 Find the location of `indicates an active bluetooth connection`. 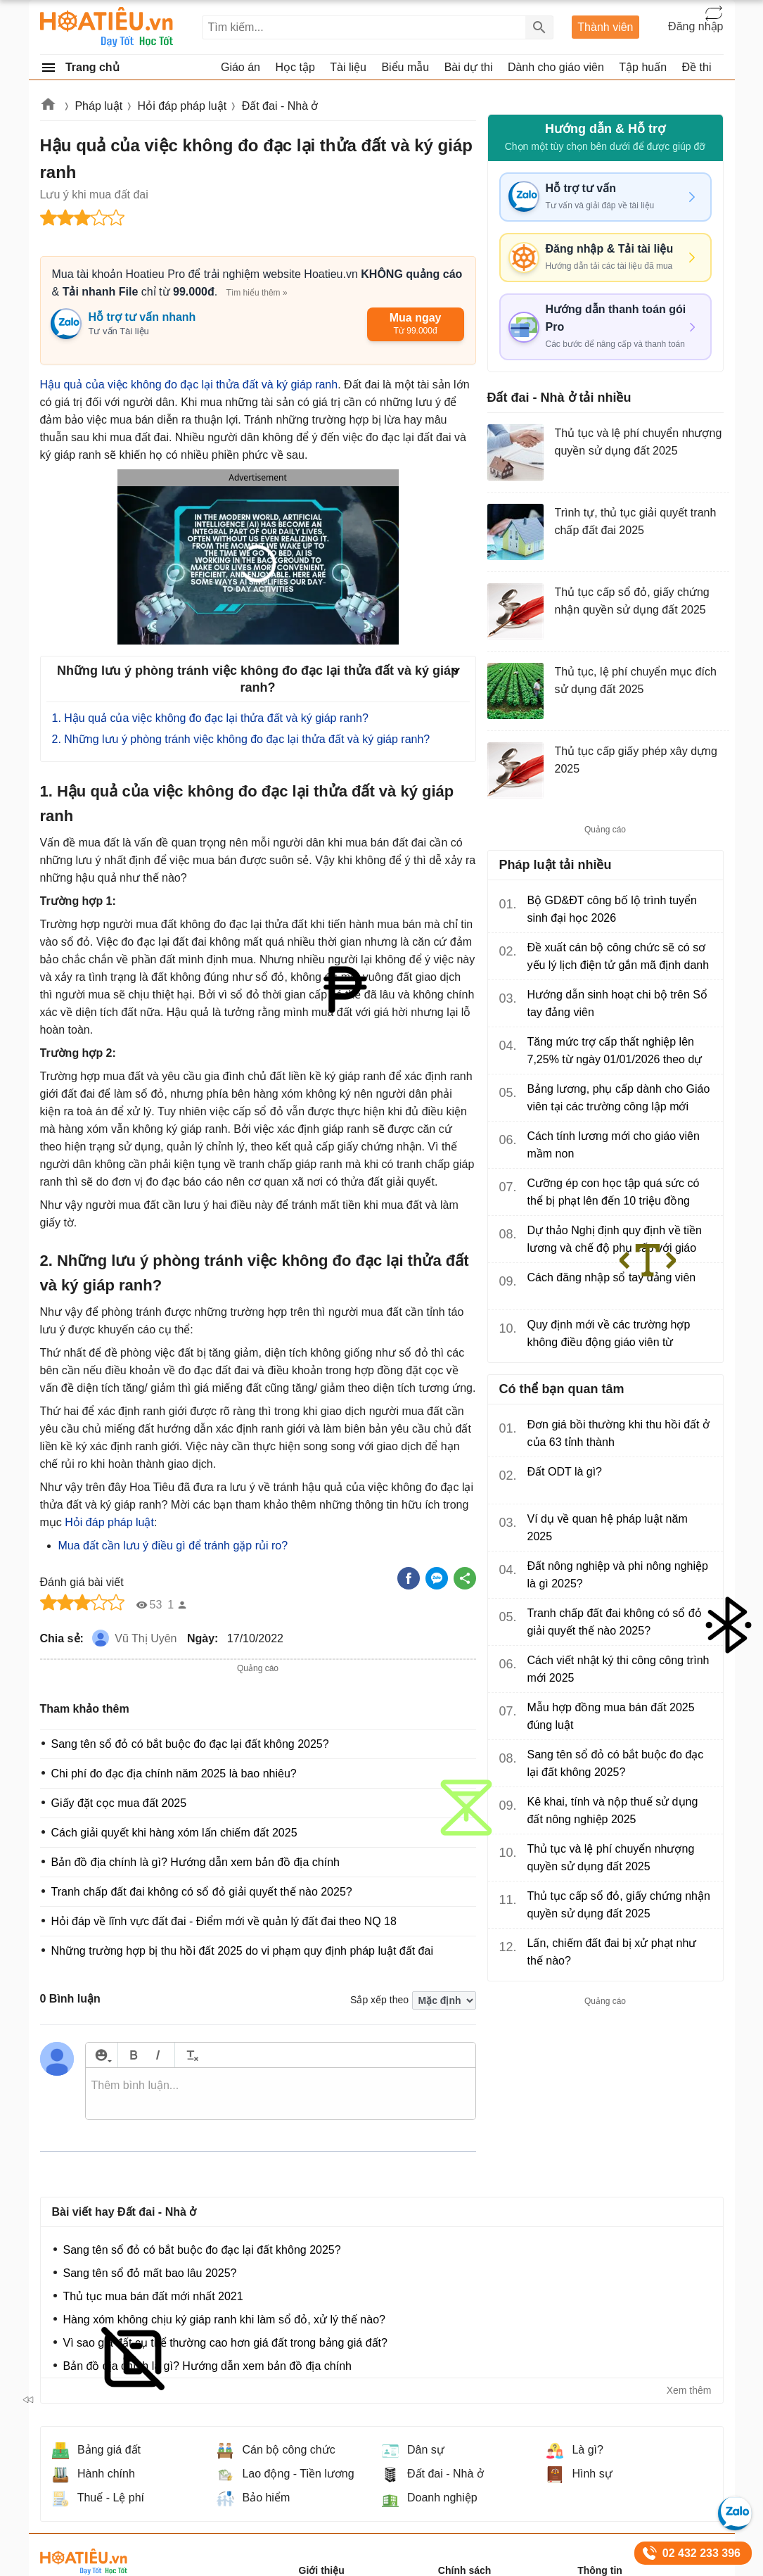

indicates an active bluetooth connection is located at coordinates (727, 1625).